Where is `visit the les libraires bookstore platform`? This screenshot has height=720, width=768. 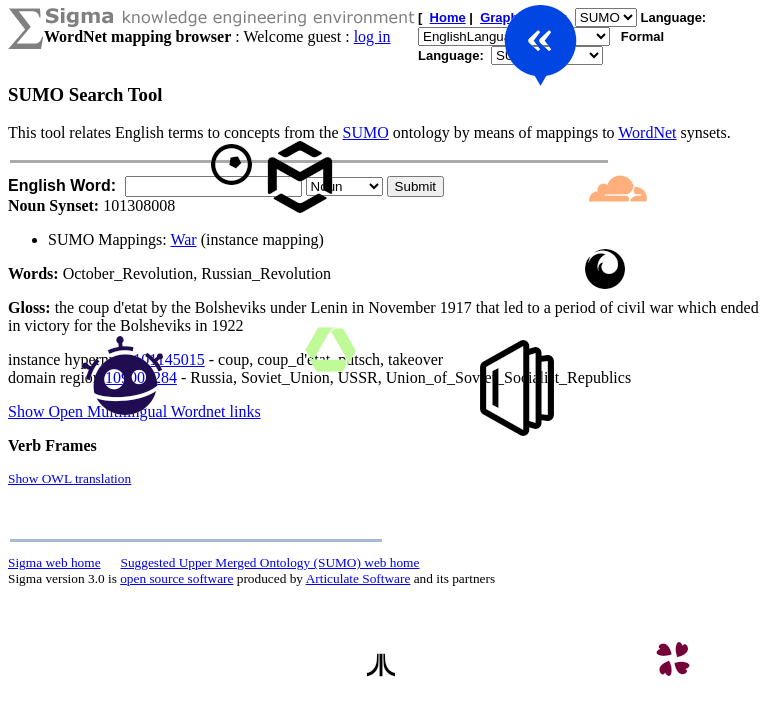
visit the les libraires bookstore platform is located at coordinates (540, 45).